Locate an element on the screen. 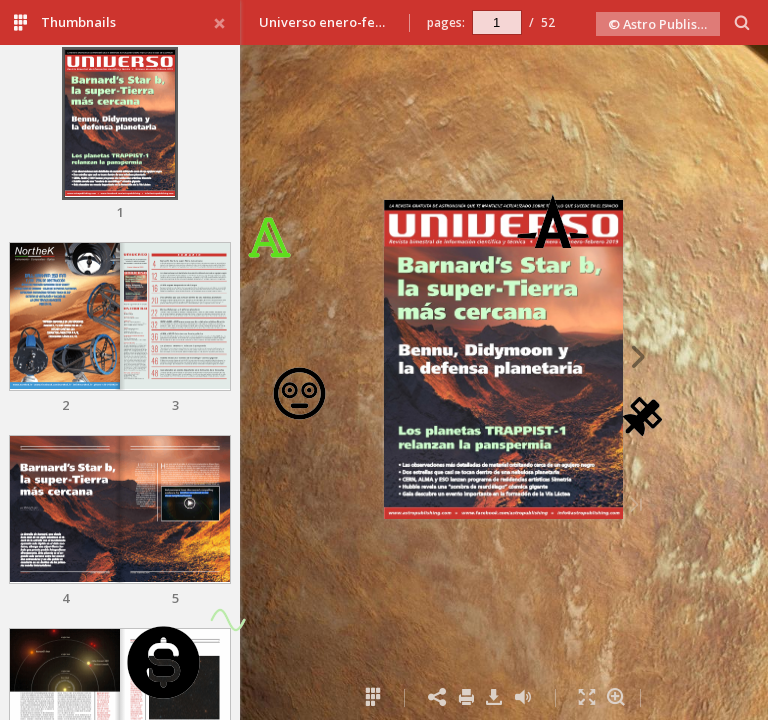 The width and height of the screenshot is (768, 720). access satellite connection settings is located at coordinates (642, 416).